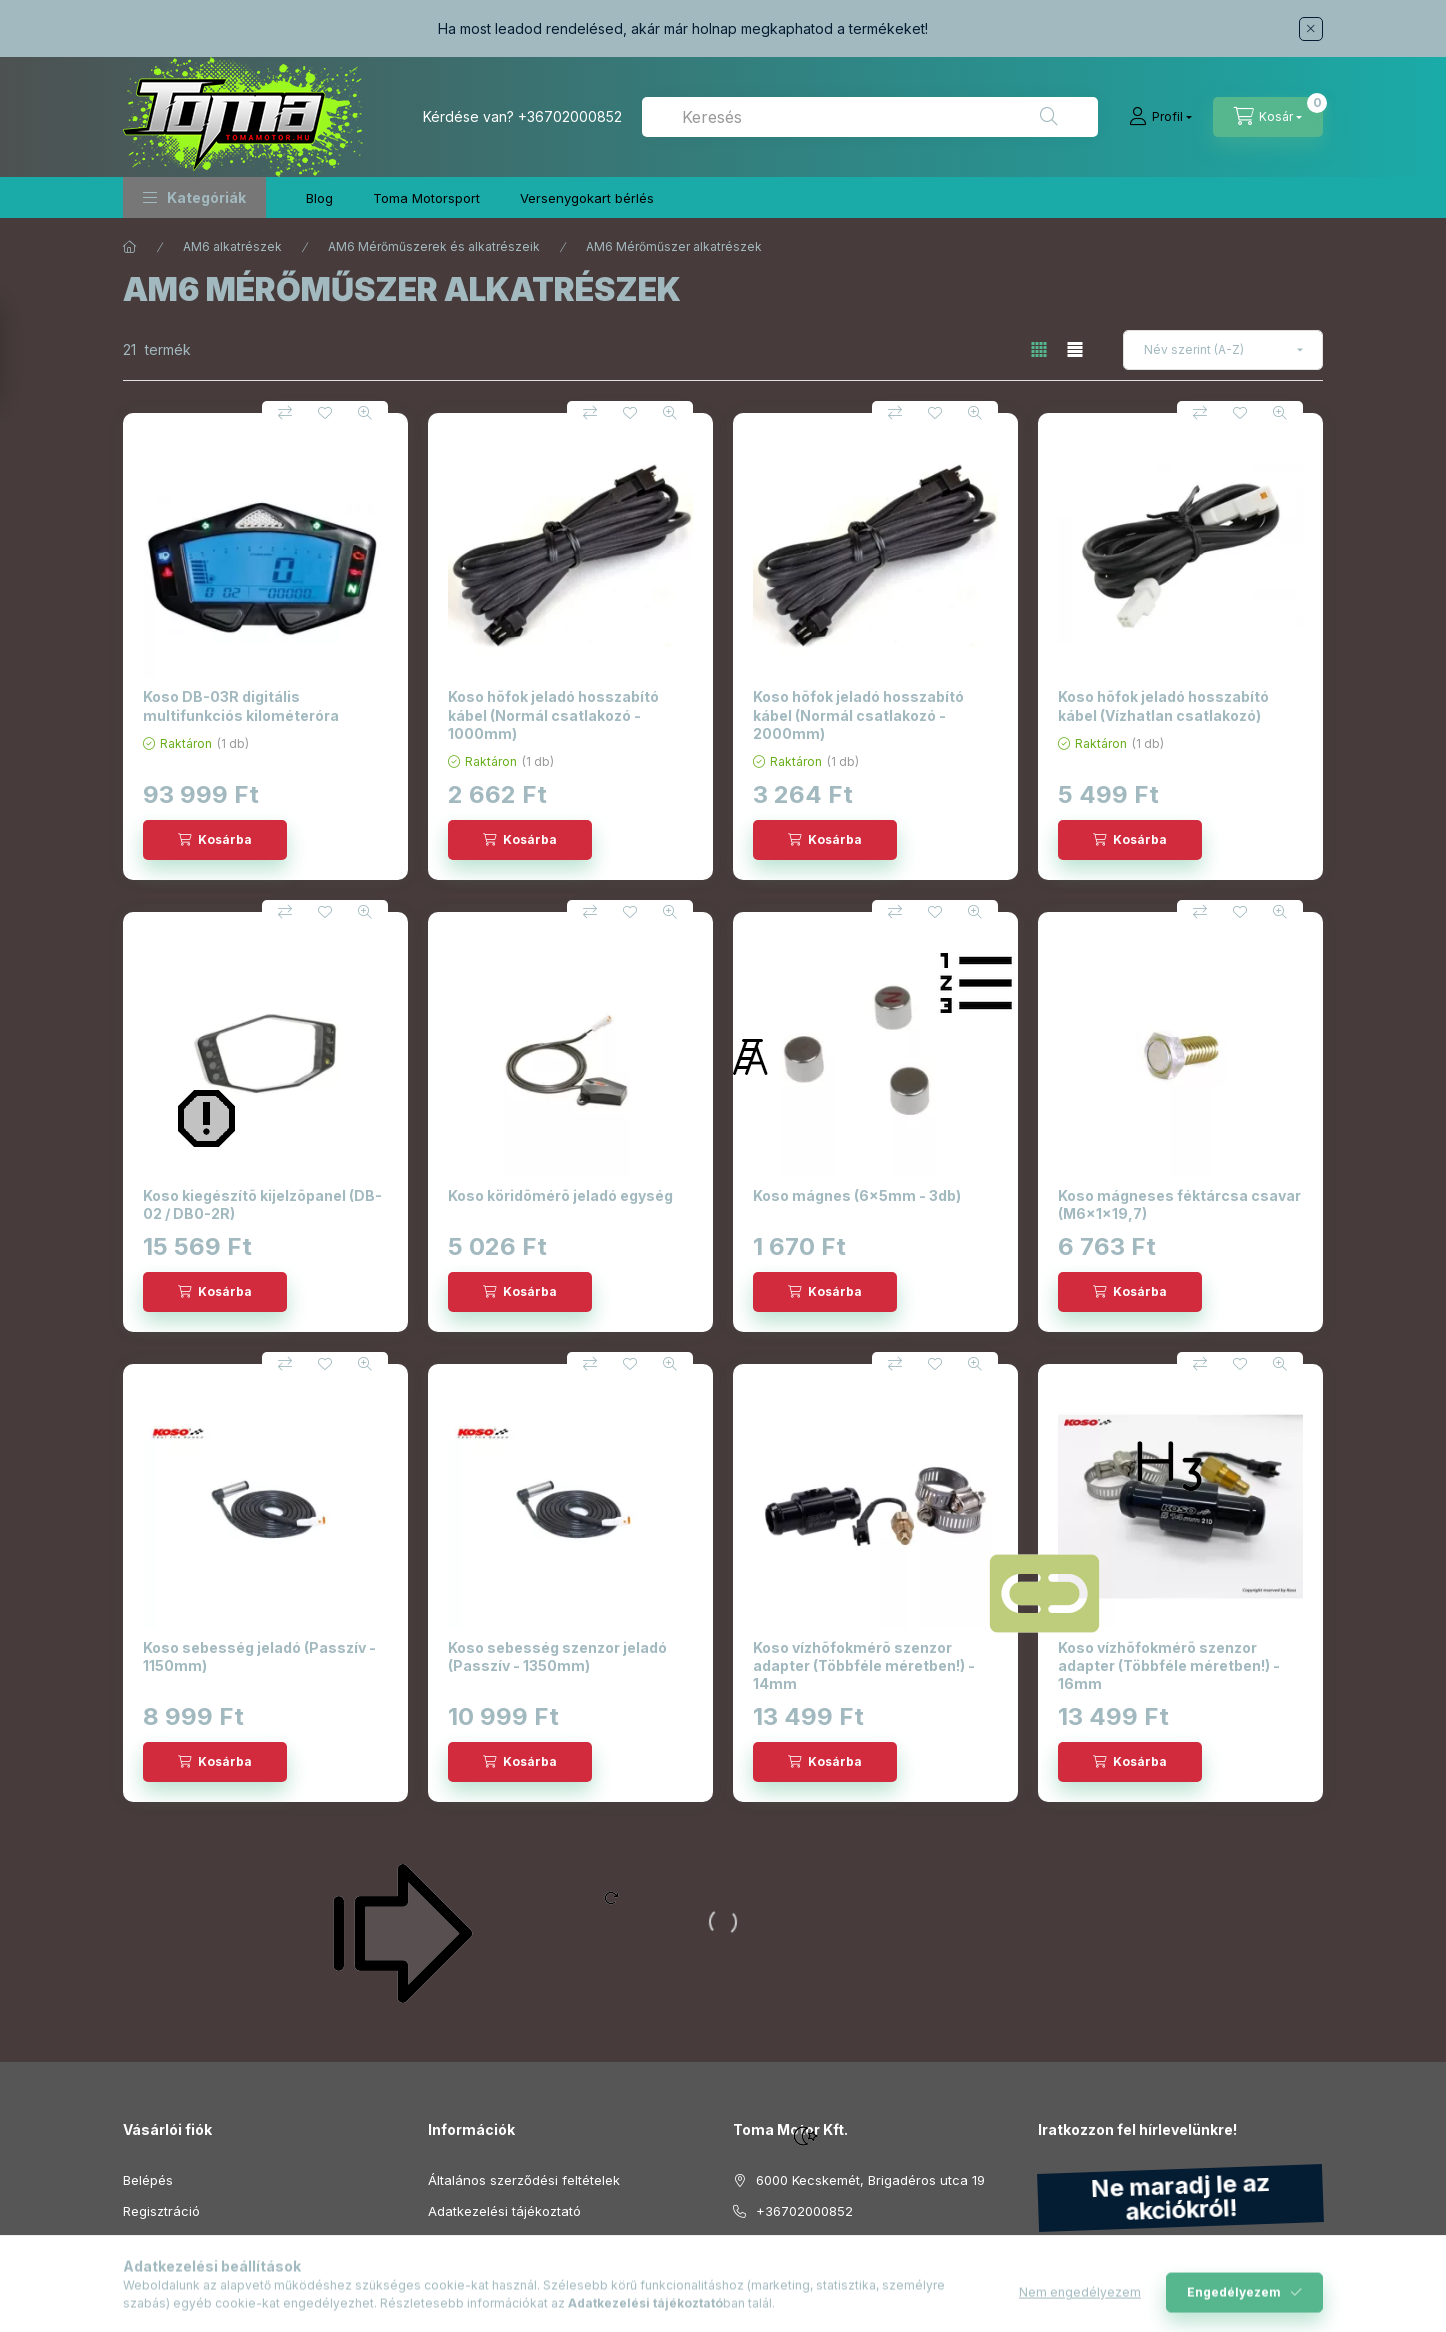 The image size is (1446, 2332). I want to click on report inappropriate content or behavior, so click(206, 1118).